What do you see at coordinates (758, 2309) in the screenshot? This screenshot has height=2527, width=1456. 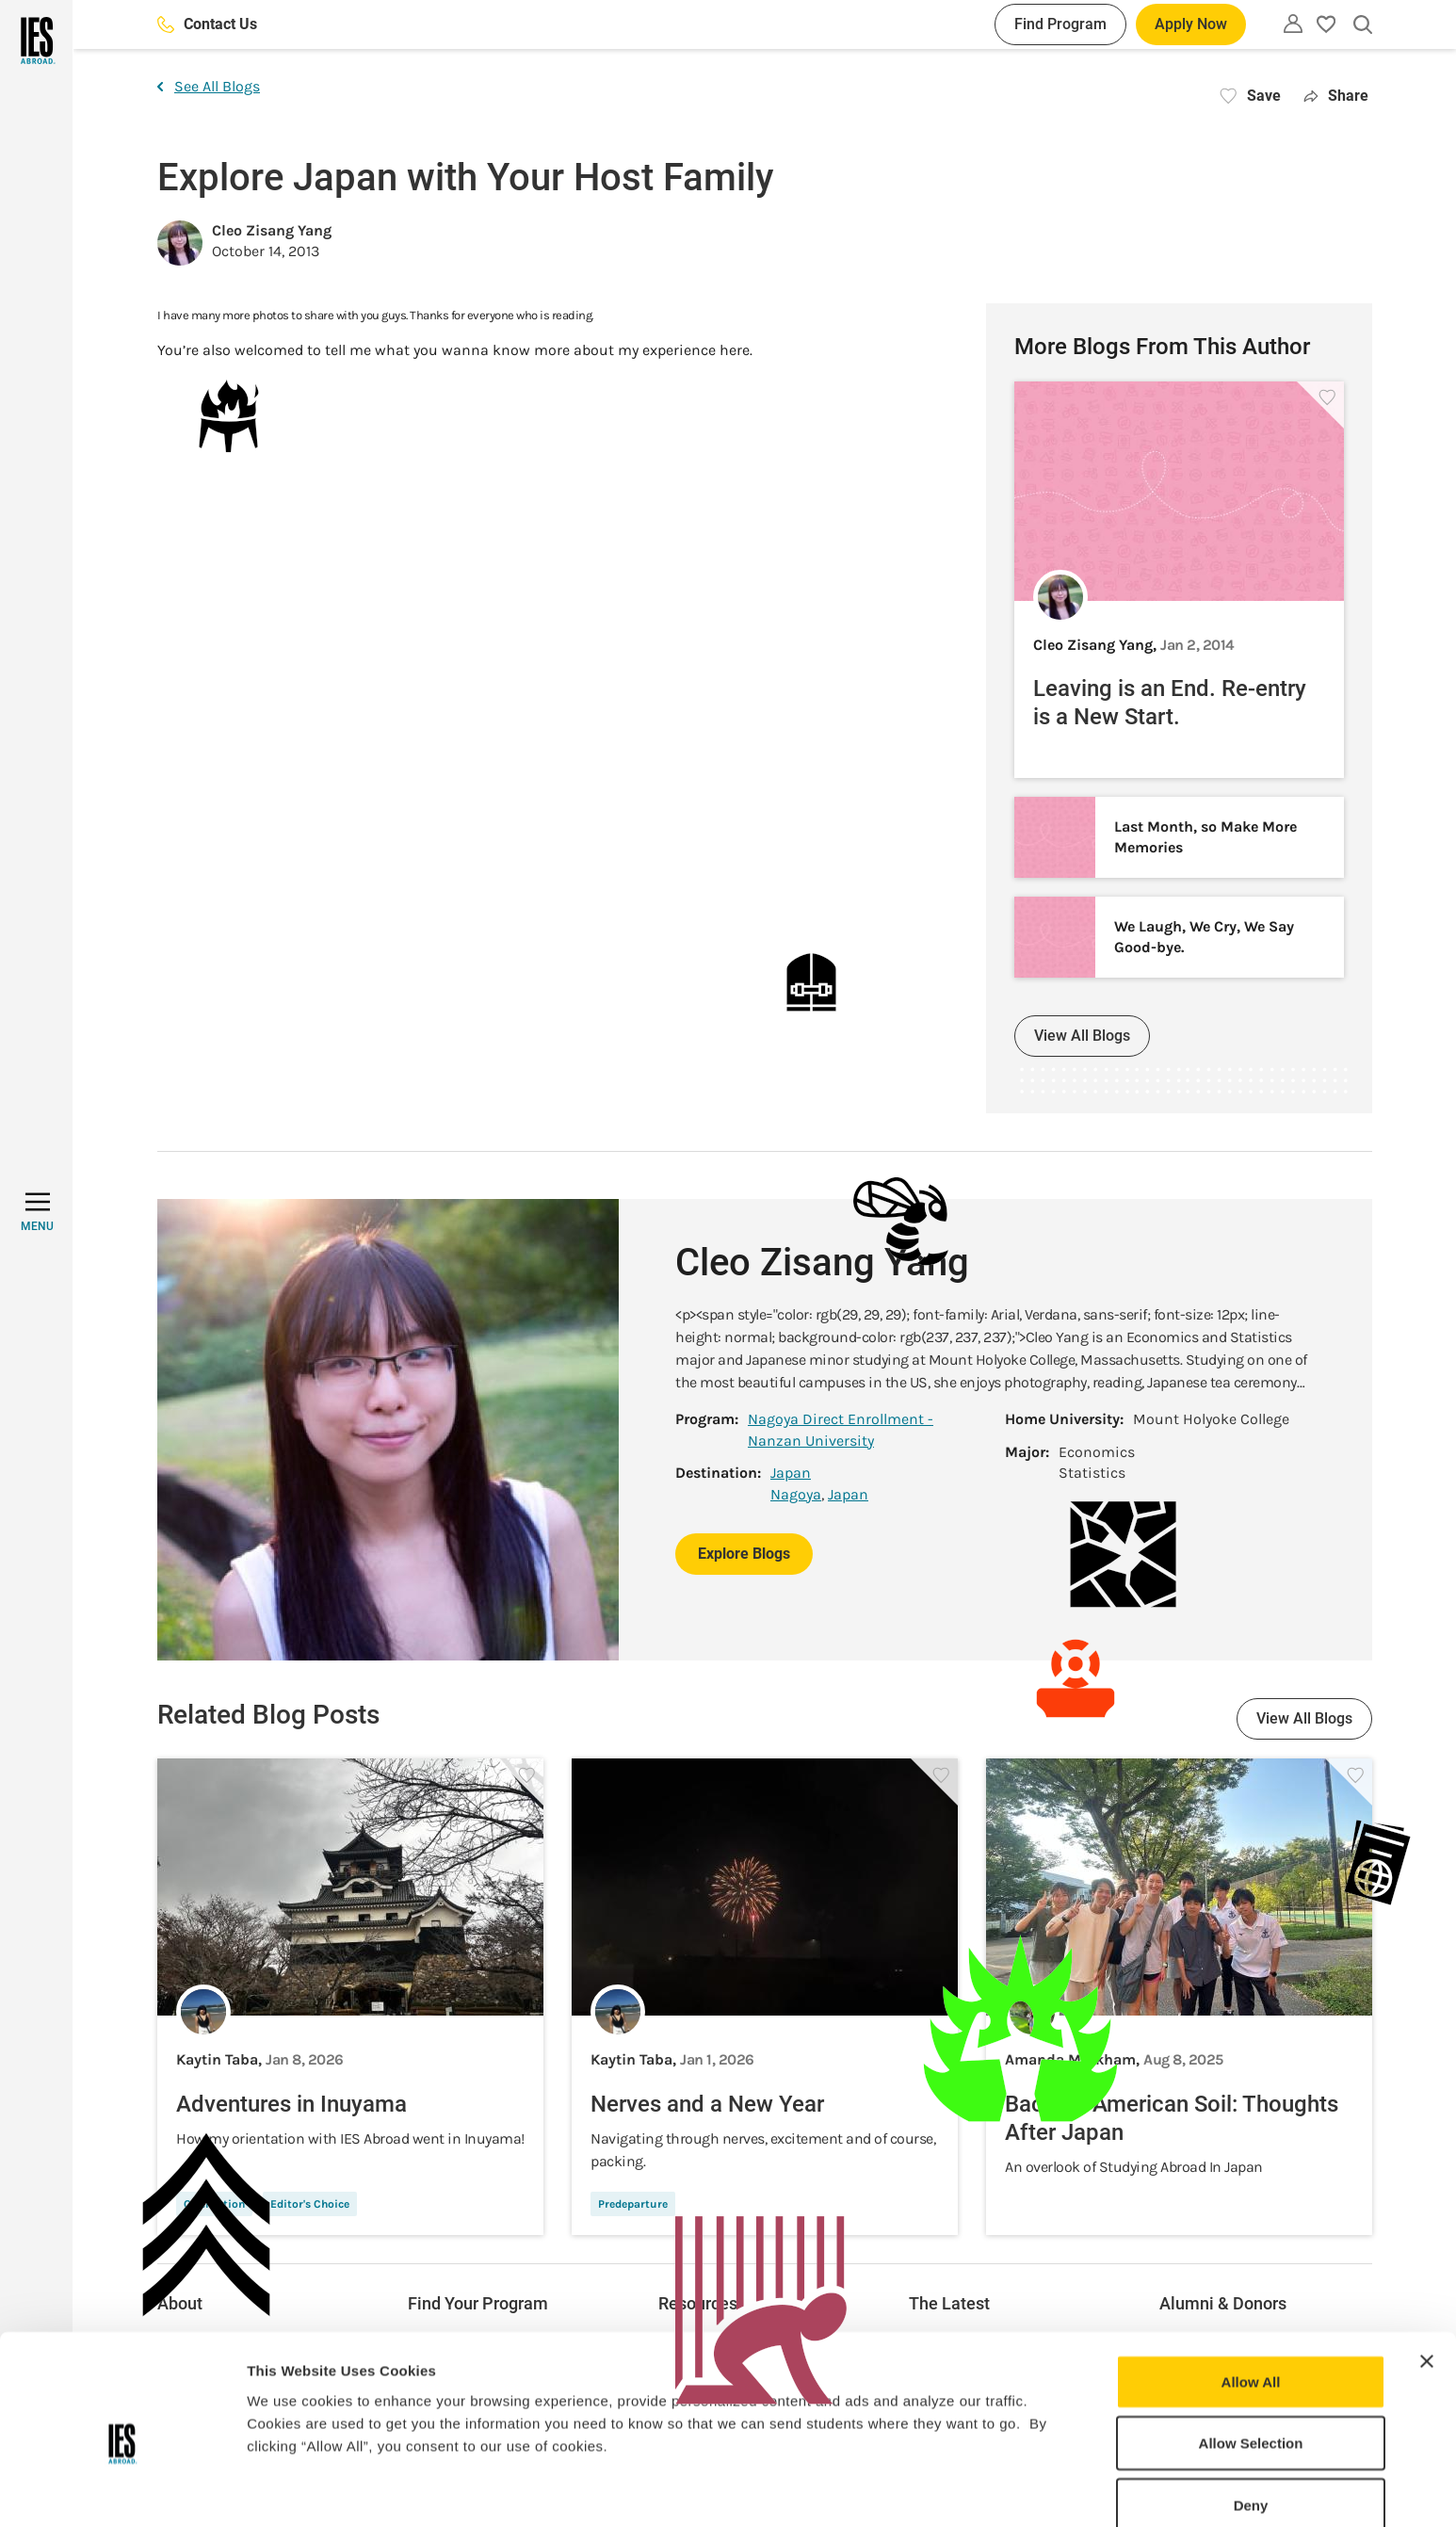 I see `indicates a defeated or game over state` at bounding box center [758, 2309].